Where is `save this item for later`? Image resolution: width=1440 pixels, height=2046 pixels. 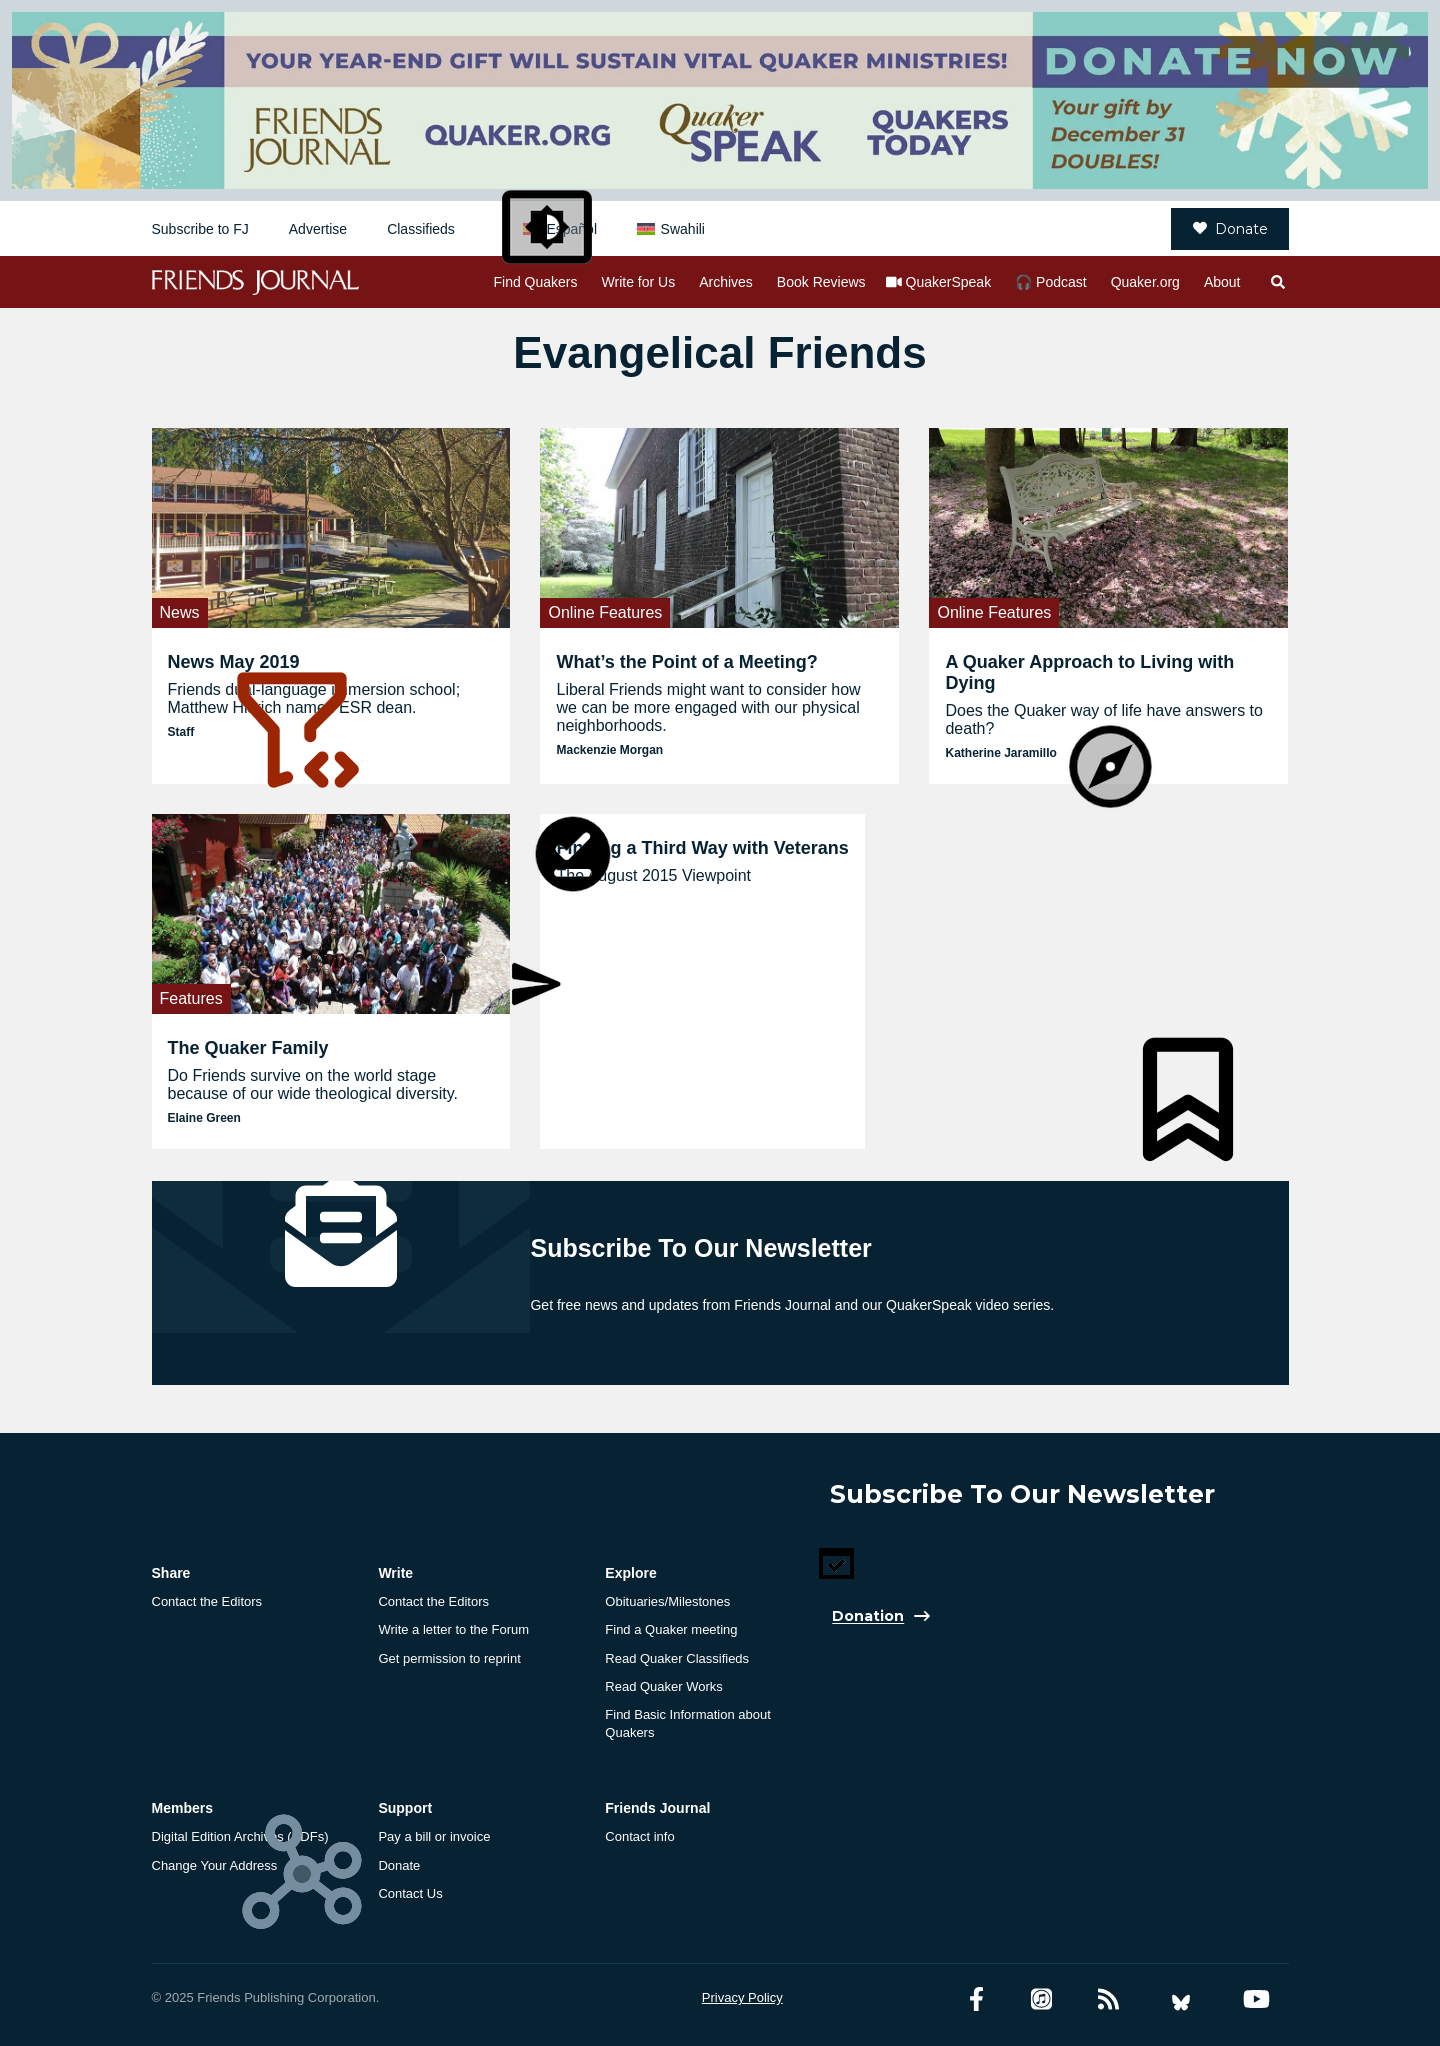
save this item for later is located at coordinates (1188, 1097).